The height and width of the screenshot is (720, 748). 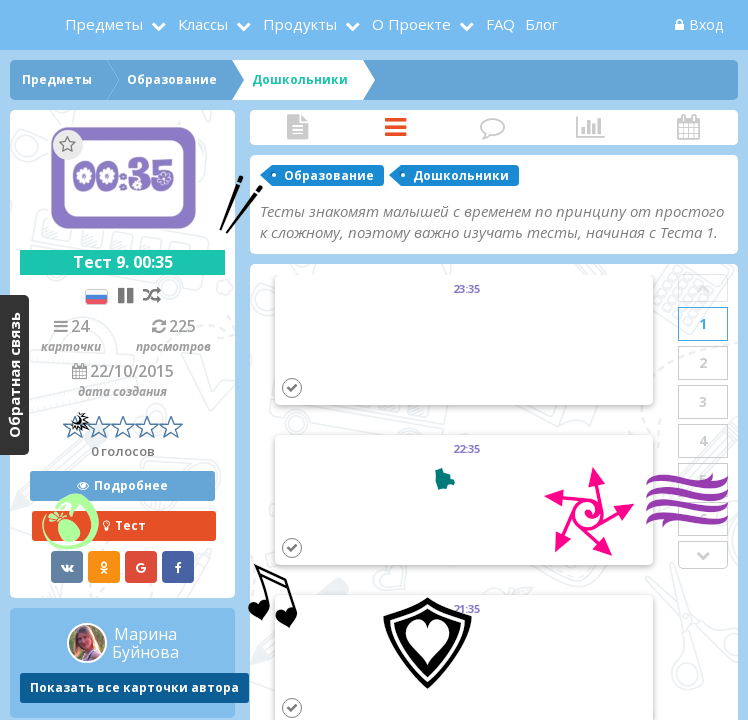 What do you see at coordinates (70, 521) in the screenshot?
I see `indicates theft or pickpocketing in a game` at bounding box center [70, 521].